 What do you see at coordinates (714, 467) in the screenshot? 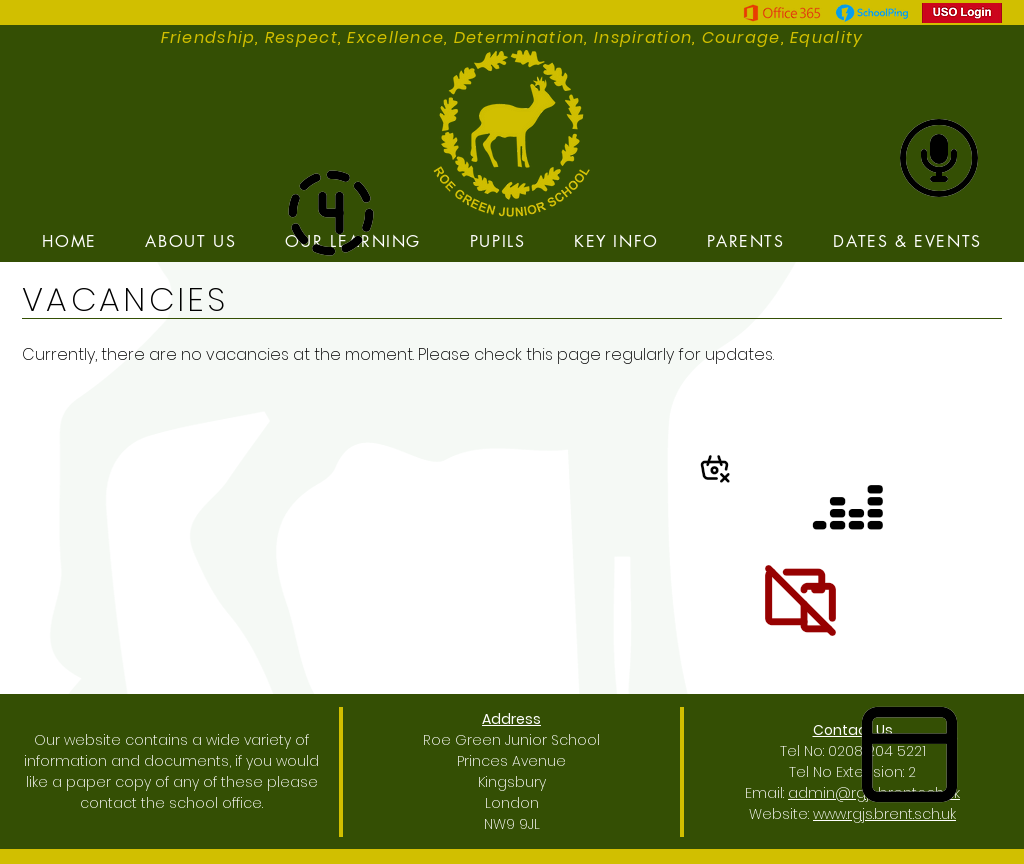
I see `remove item from basket` at bounding box center [714, 467].